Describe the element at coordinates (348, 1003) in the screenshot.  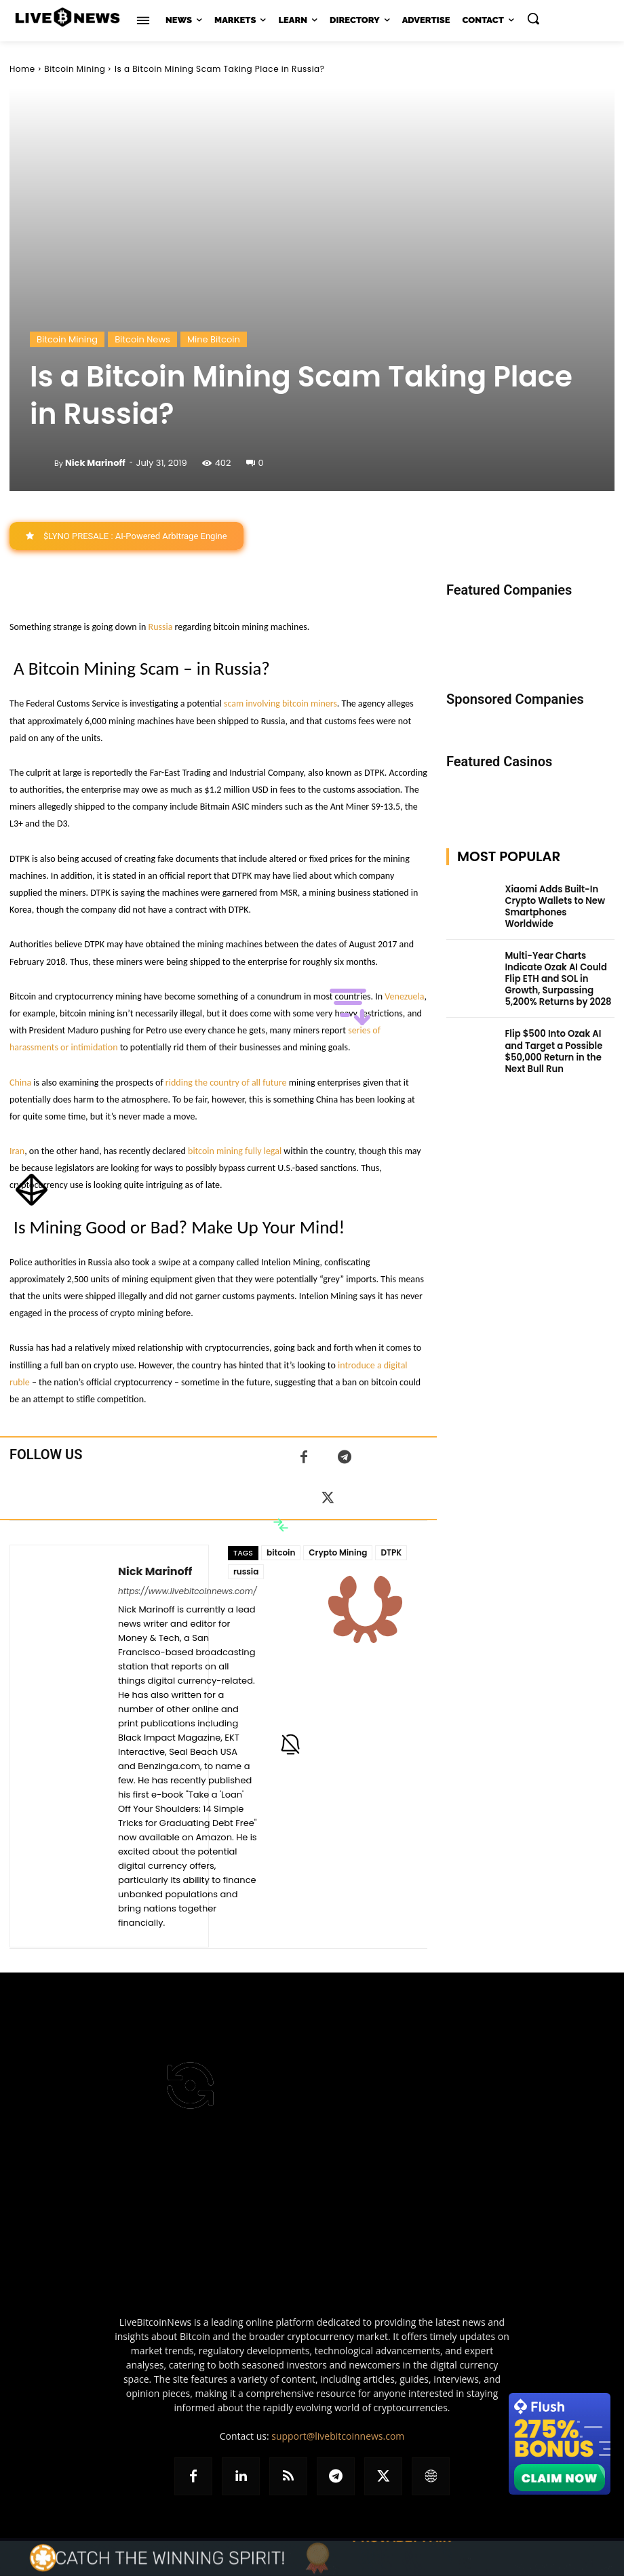
I see `sort or filter items in descending order` at that location.